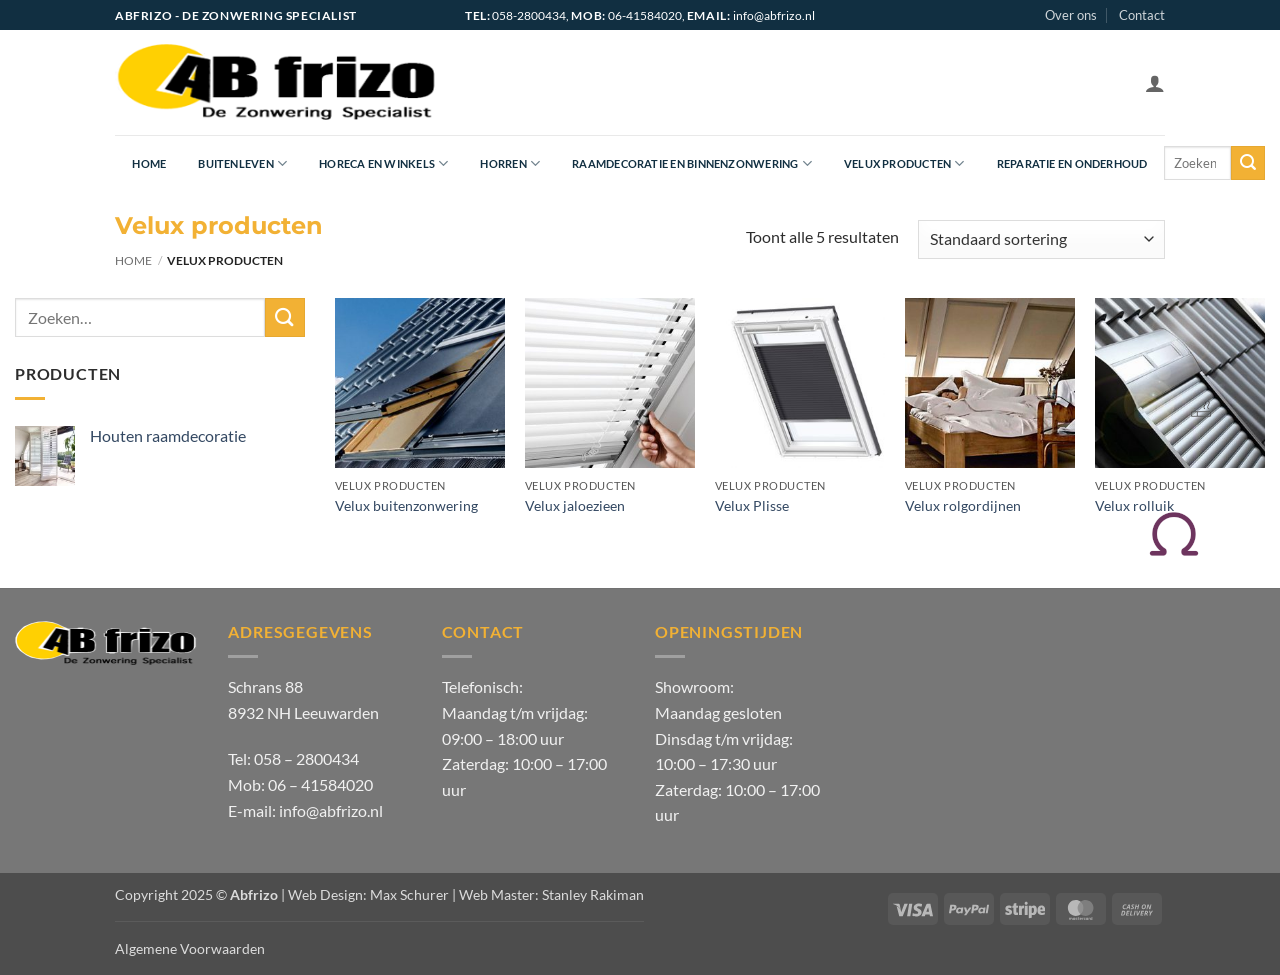 This screenshot has width=1280, height=975. What do you see at coordinates (1201, 411) in the screenshot?
I see `indicates a designated smoking area` at bounding box center [1201, 411].